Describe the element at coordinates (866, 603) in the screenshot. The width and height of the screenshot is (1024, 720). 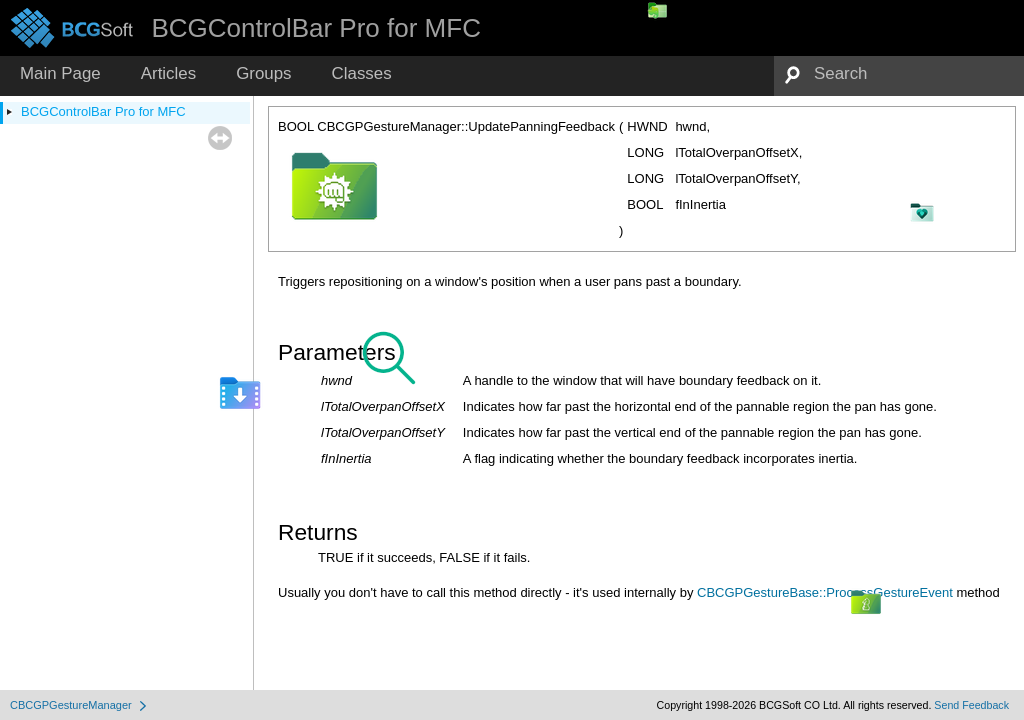
I see `open game jolt chess or strategy games folder` at that location.